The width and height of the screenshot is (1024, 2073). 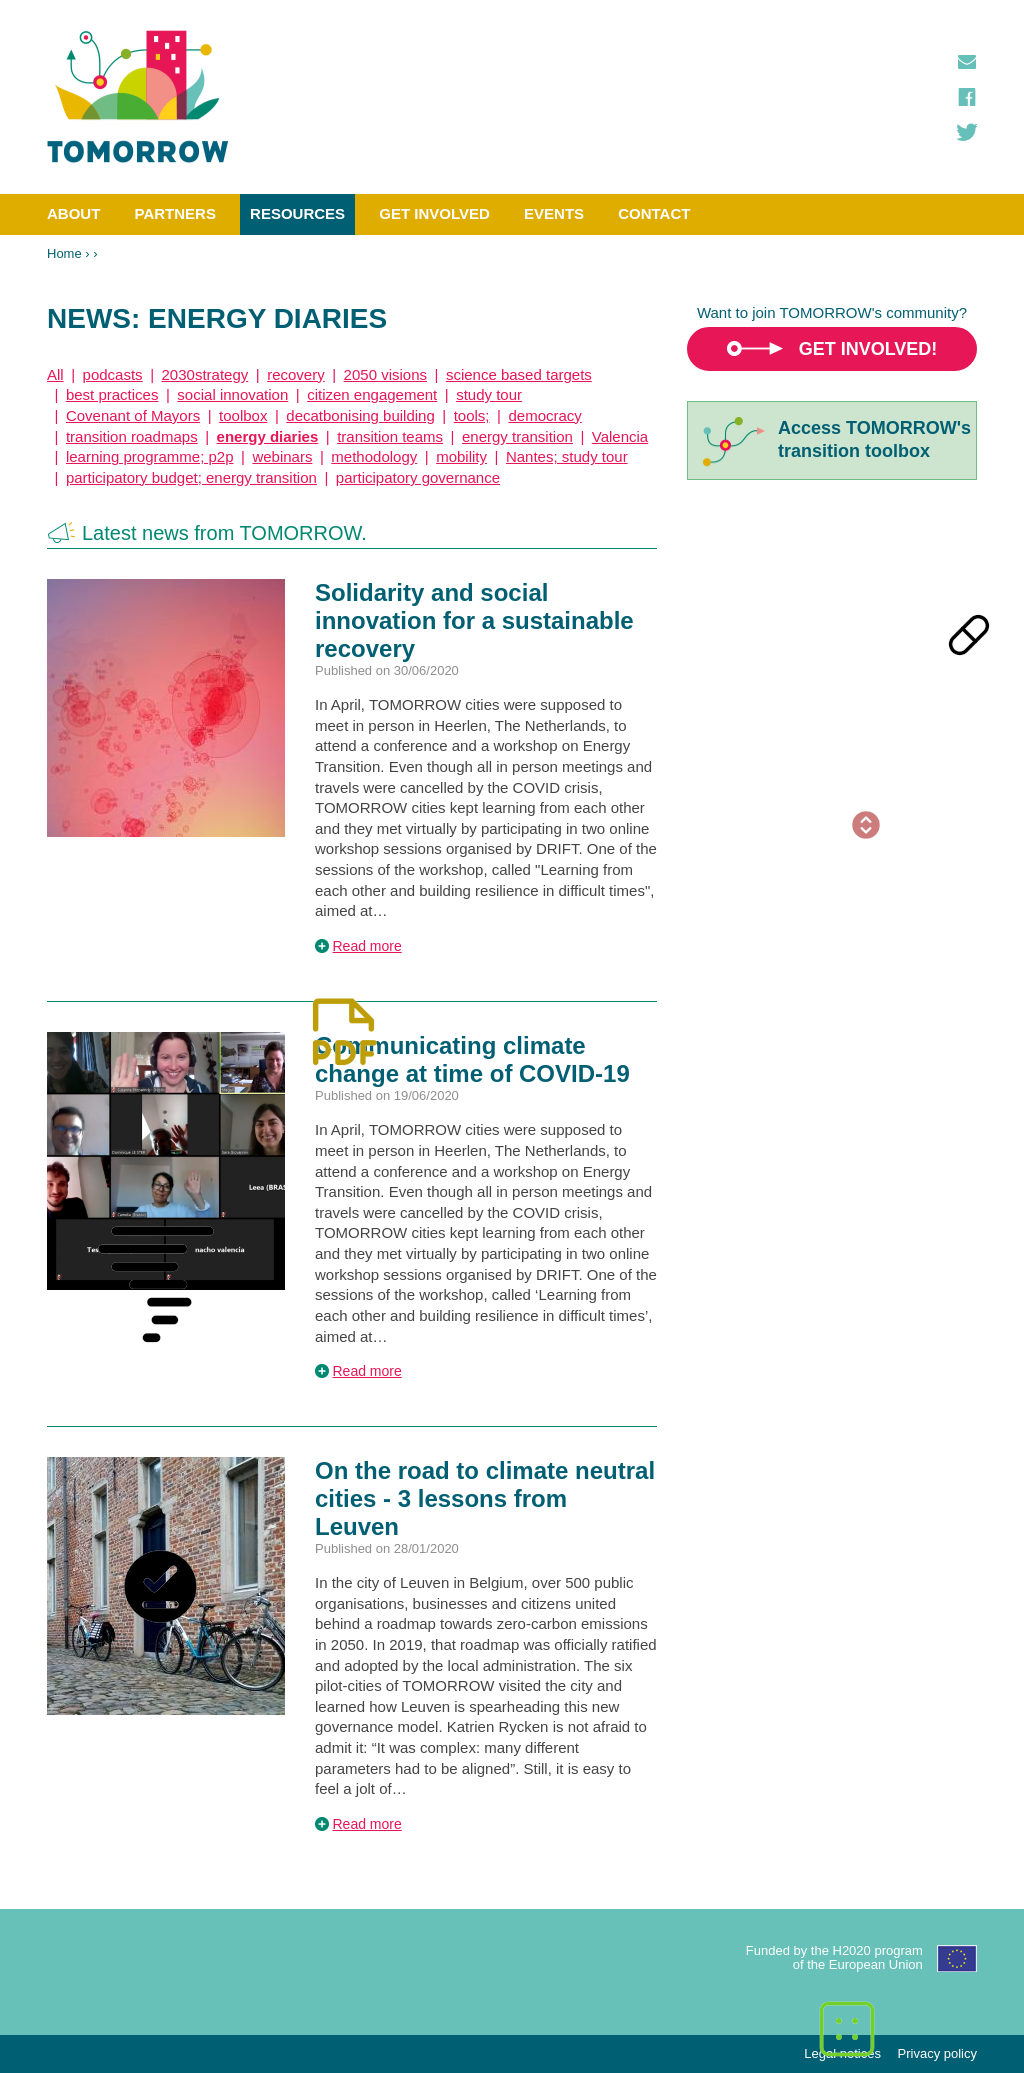 I want to click on expand or collapse a section, so click(x=866, y=825).